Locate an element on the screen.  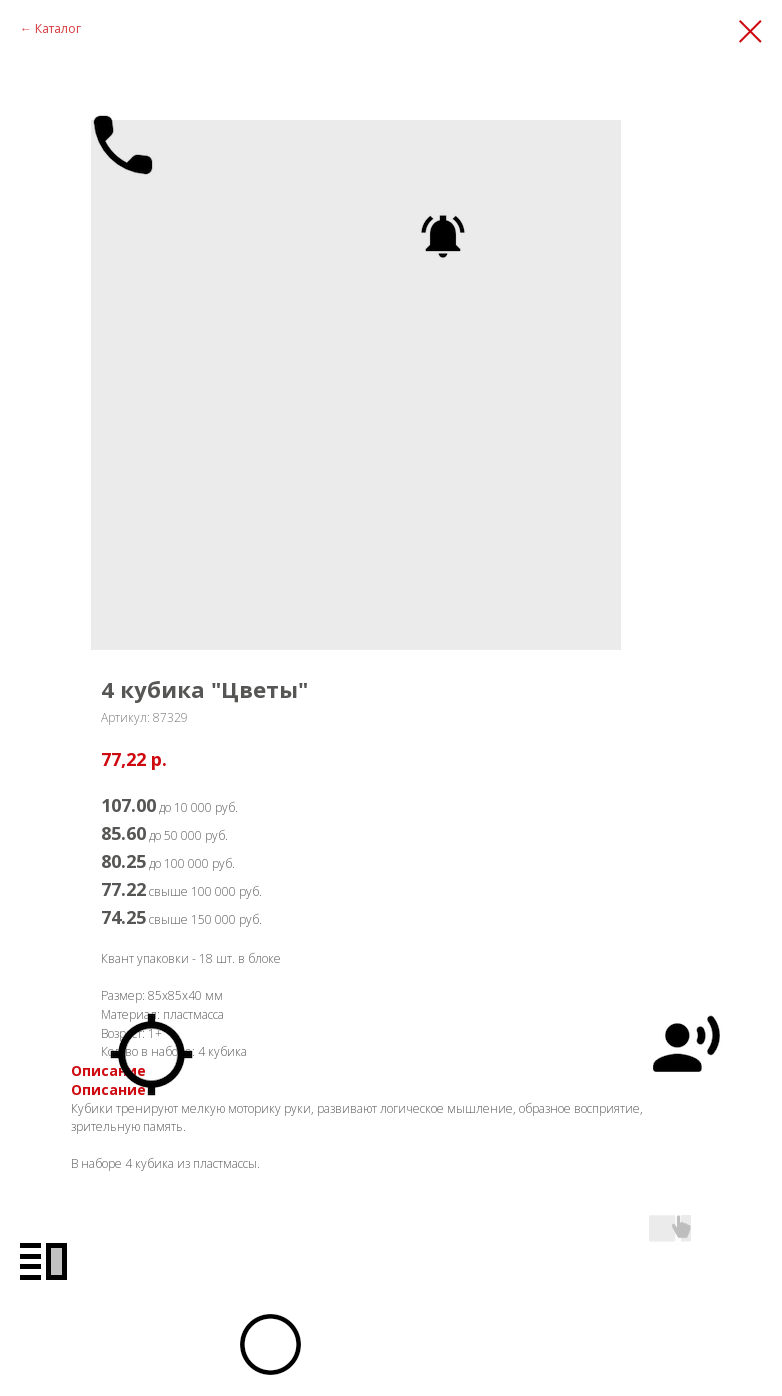
indicates active or incoming notifications is located at coordinates (443, 236).